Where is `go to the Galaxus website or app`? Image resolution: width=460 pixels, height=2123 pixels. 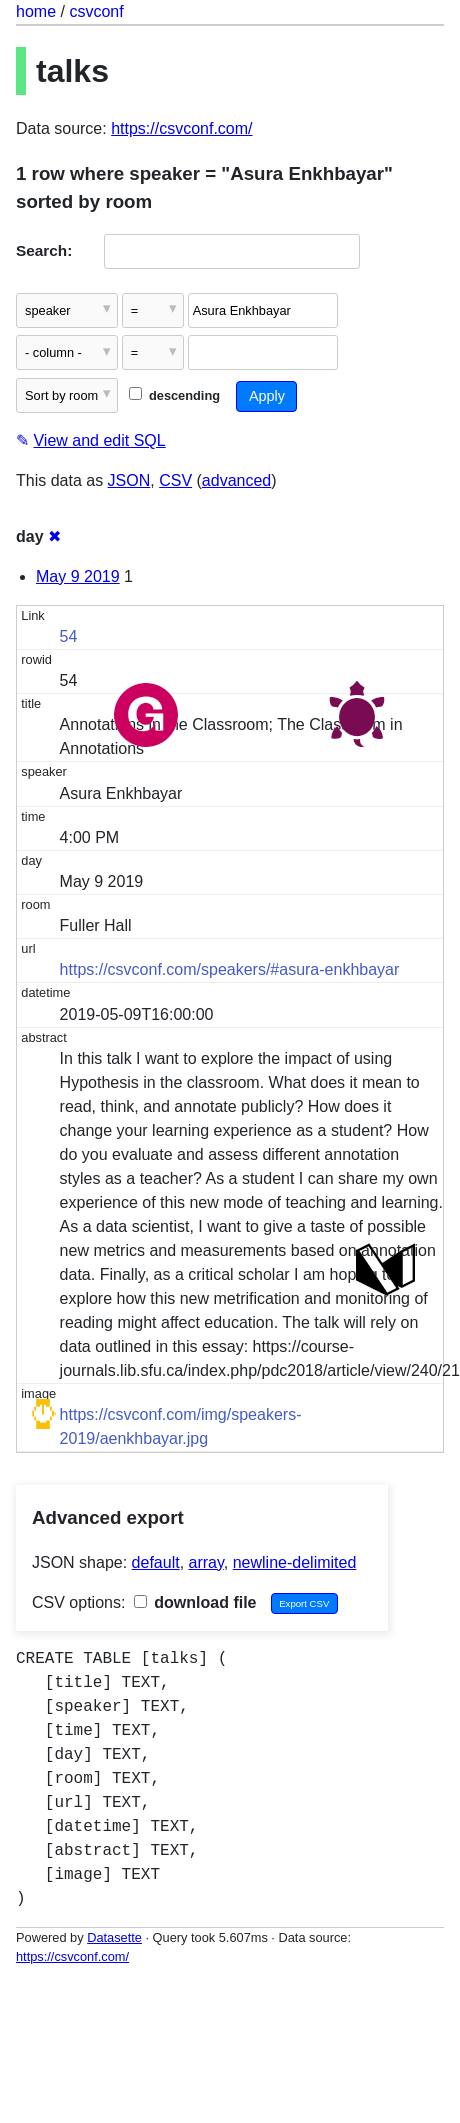
go to the Galaxus website or app is located at coordinates (357, 714).